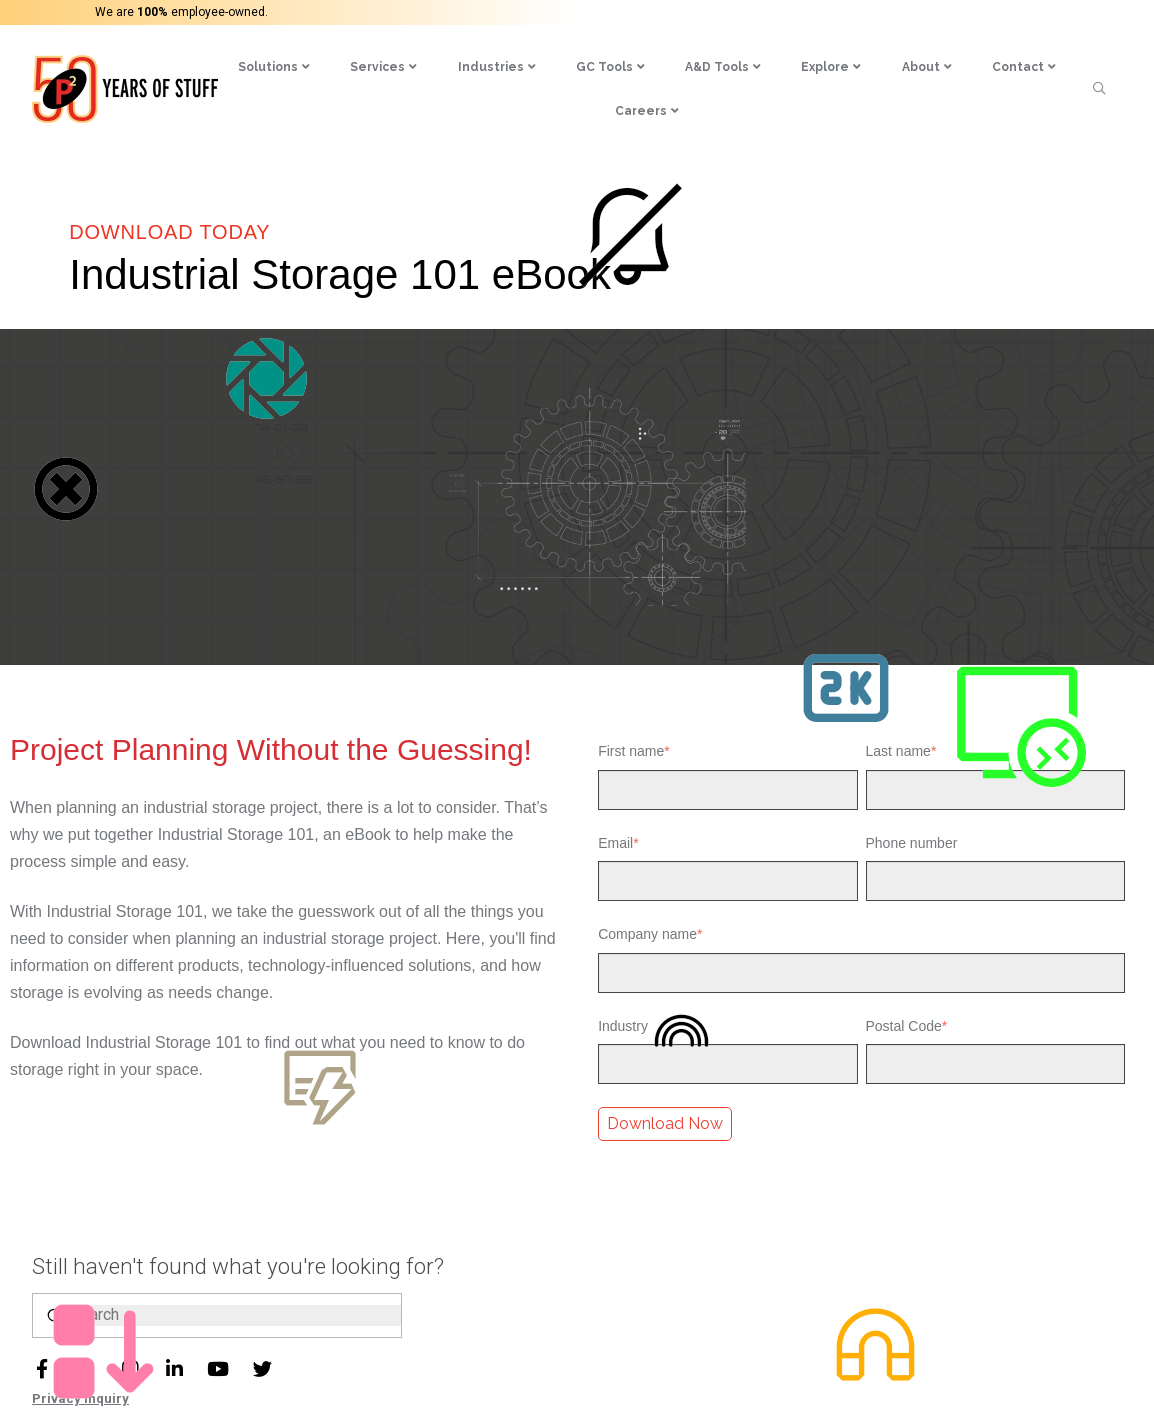  Describe the element at coordinates (1020, 721) in the screenshot. I see `access remote desktop connections` at that location.